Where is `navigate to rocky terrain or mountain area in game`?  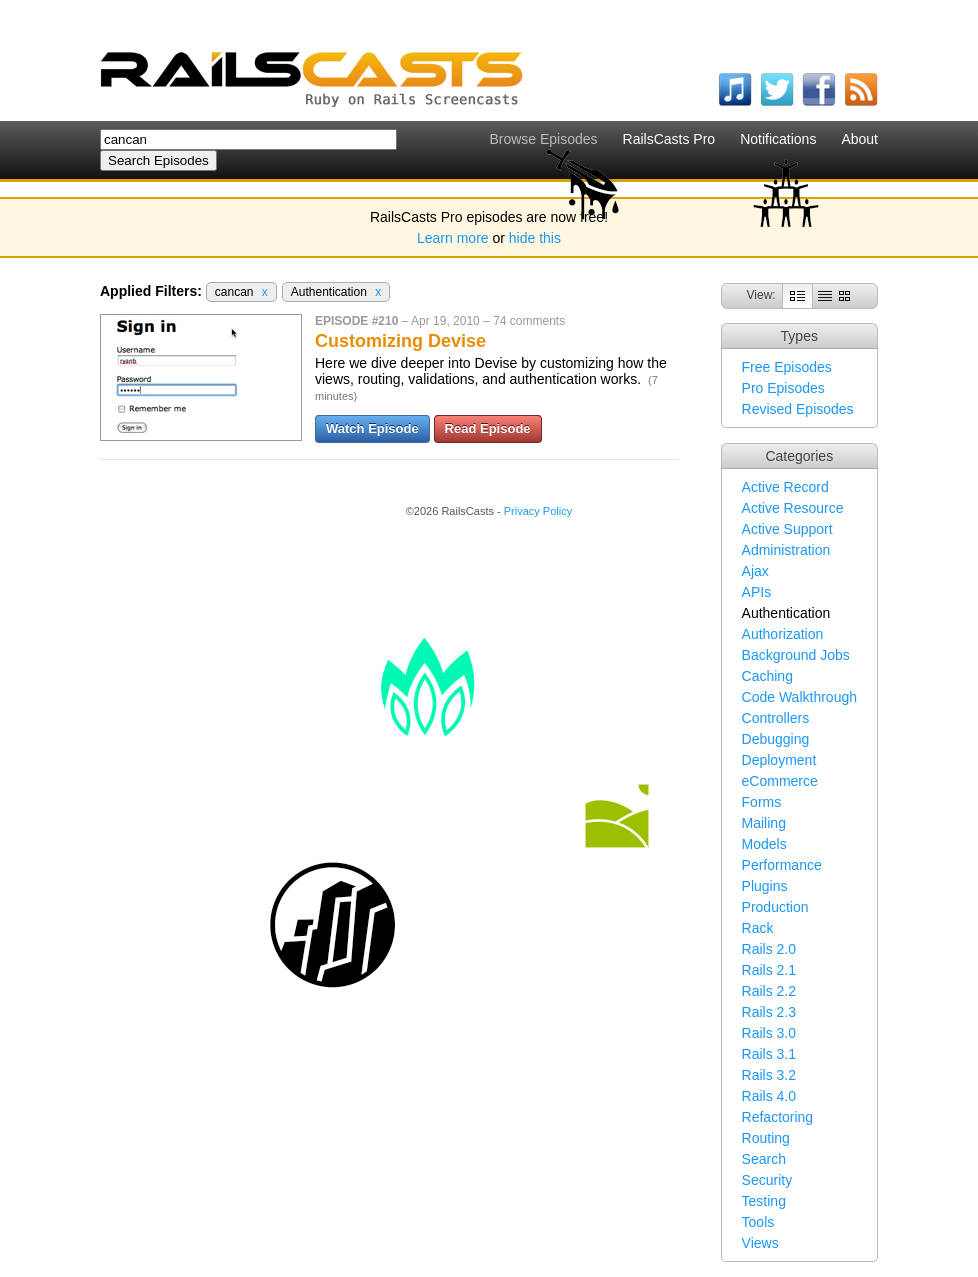 navigate to rocky terrain or mountain area in game is located at coordinates (332, 924).